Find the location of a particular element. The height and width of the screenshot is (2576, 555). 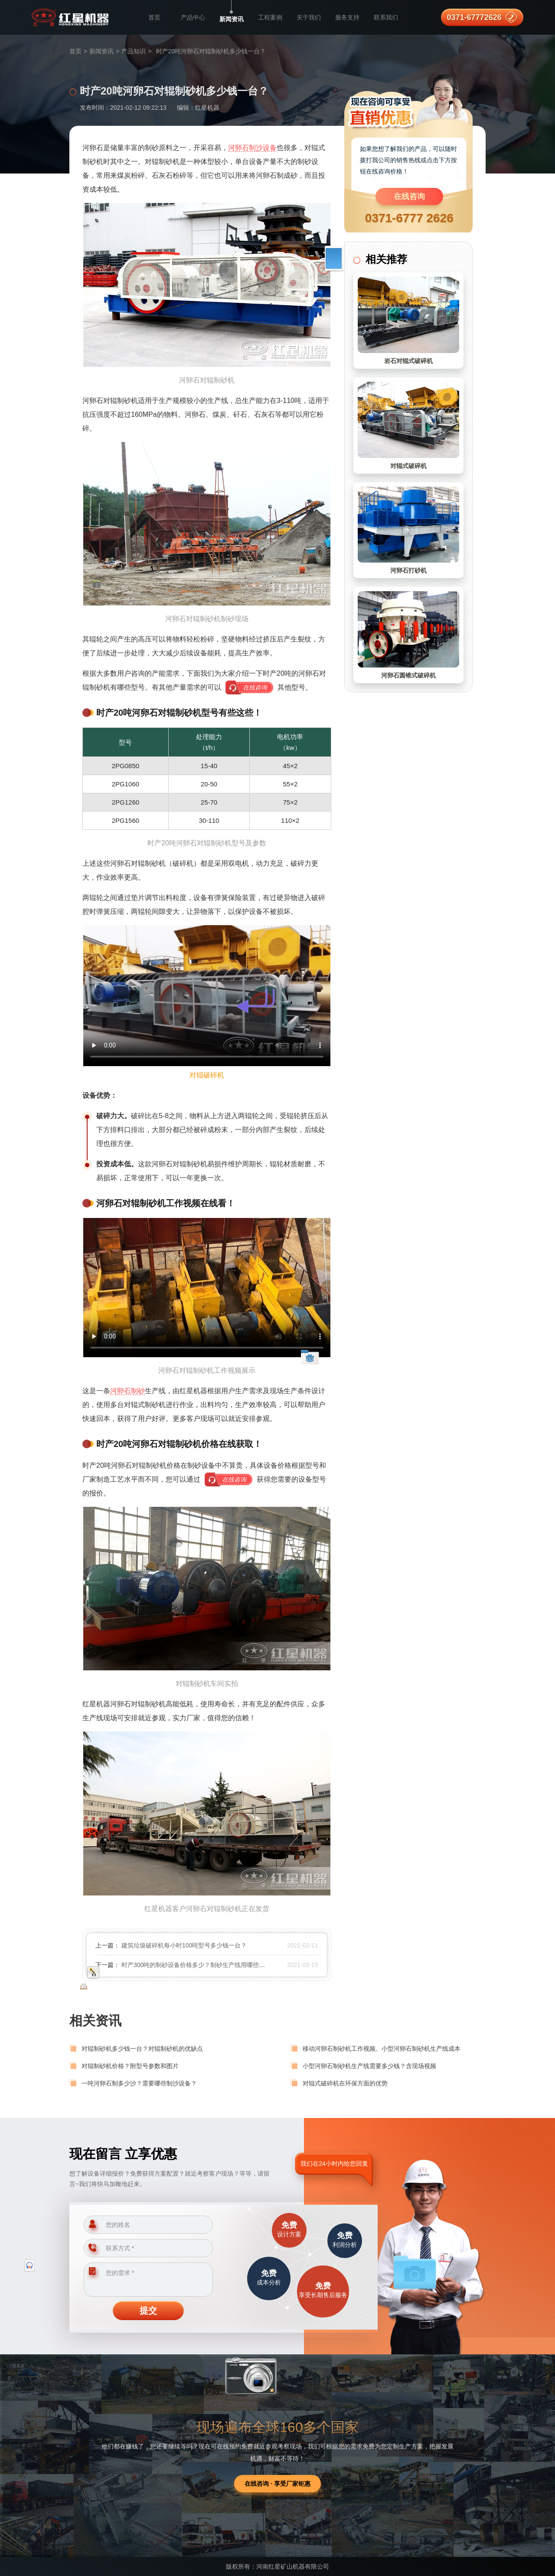

reply all to an email message is located at coordinates (255, 1001).